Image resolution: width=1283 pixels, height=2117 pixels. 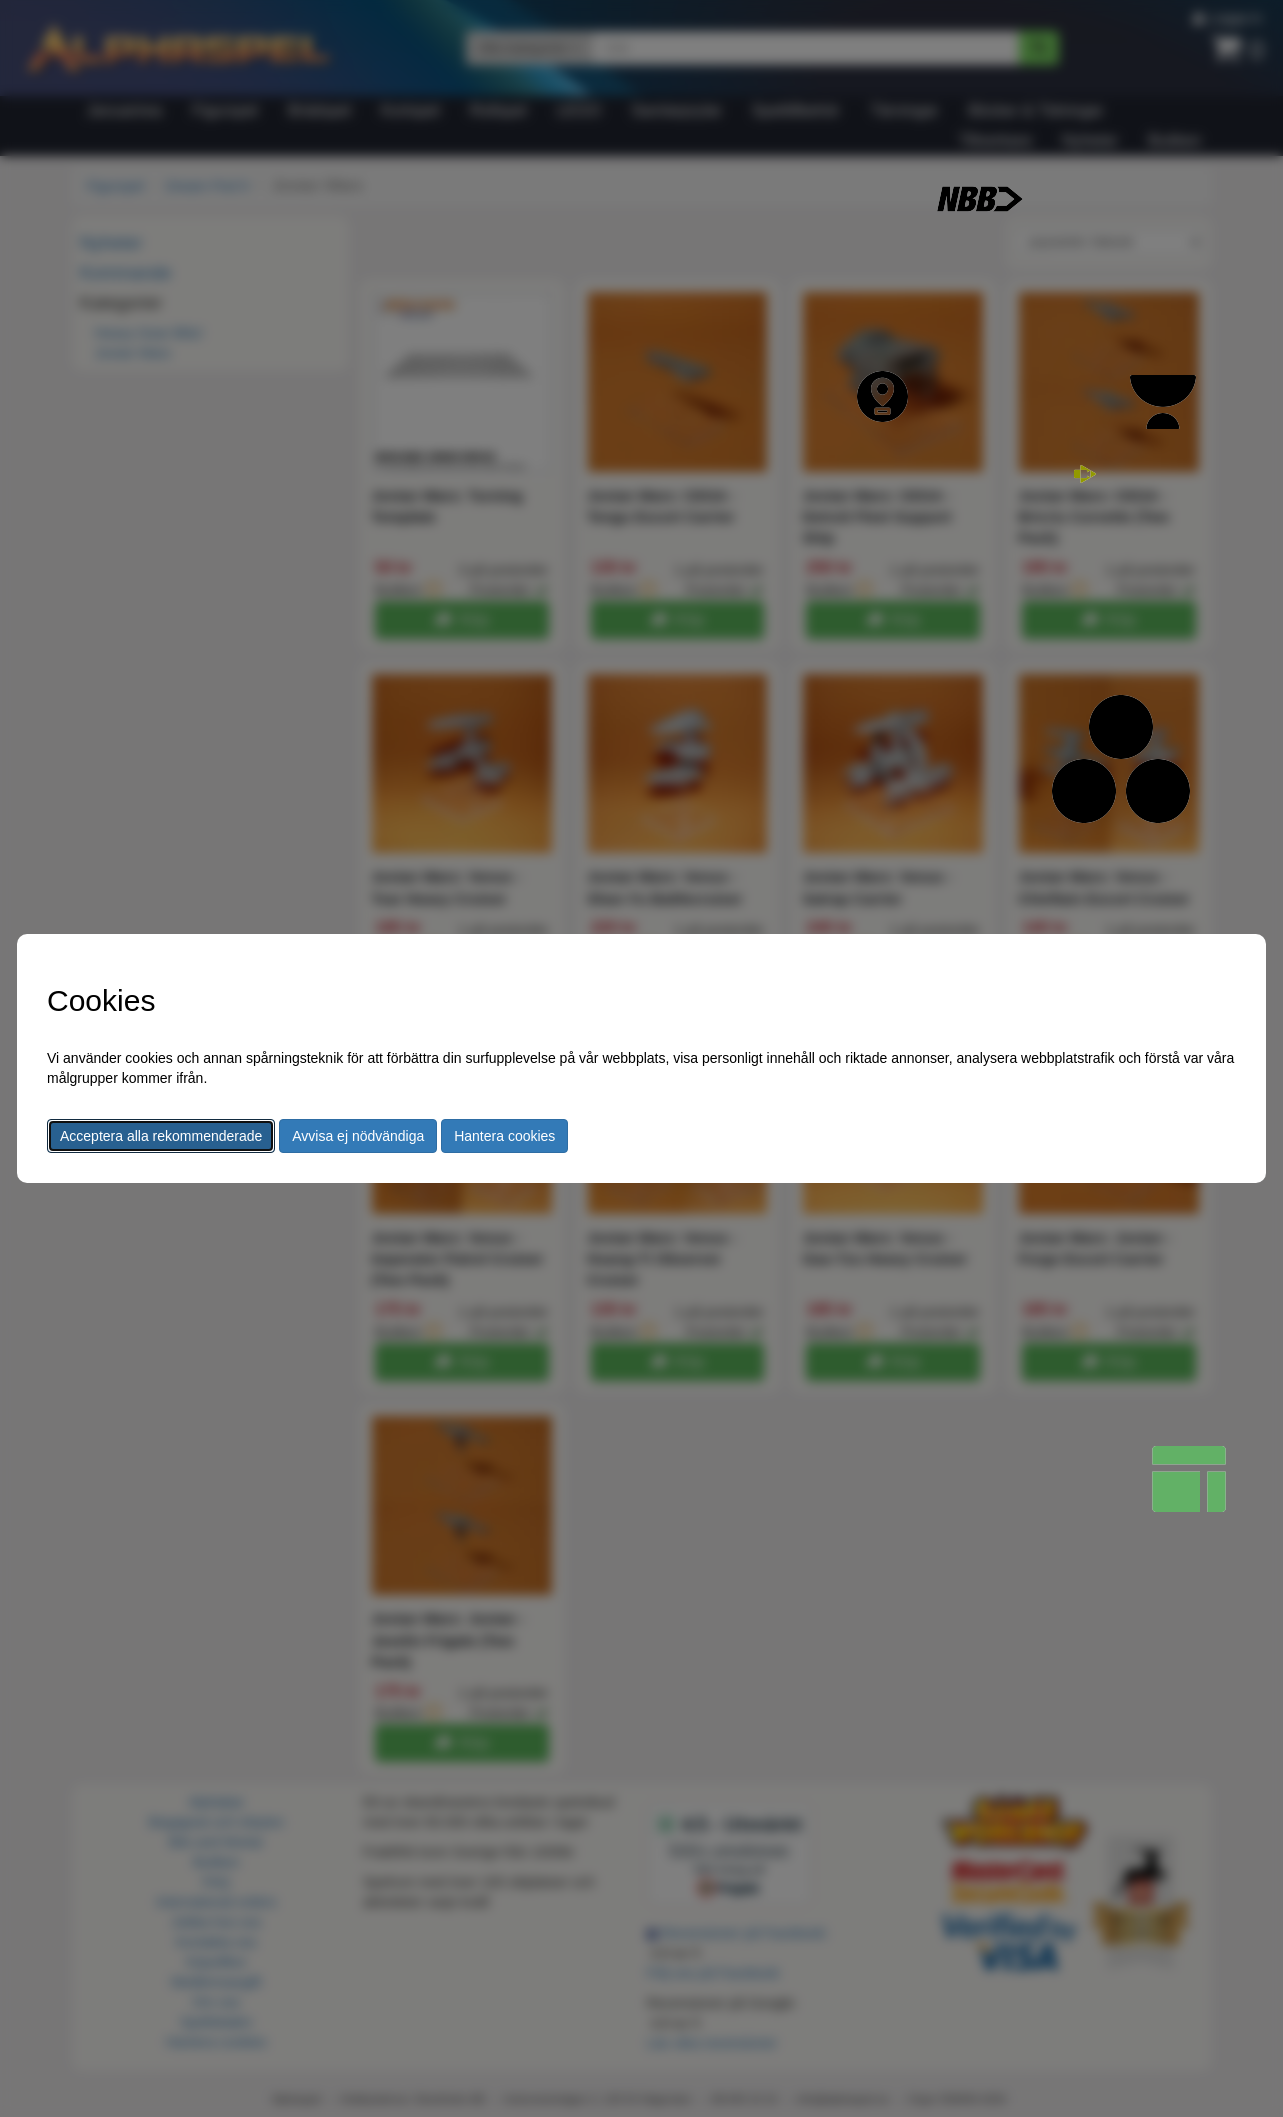 What do you see at coordinates (882, 396) in the screenshot?
I see `maplibre mapping library logo` at bounding box center [882, 396].